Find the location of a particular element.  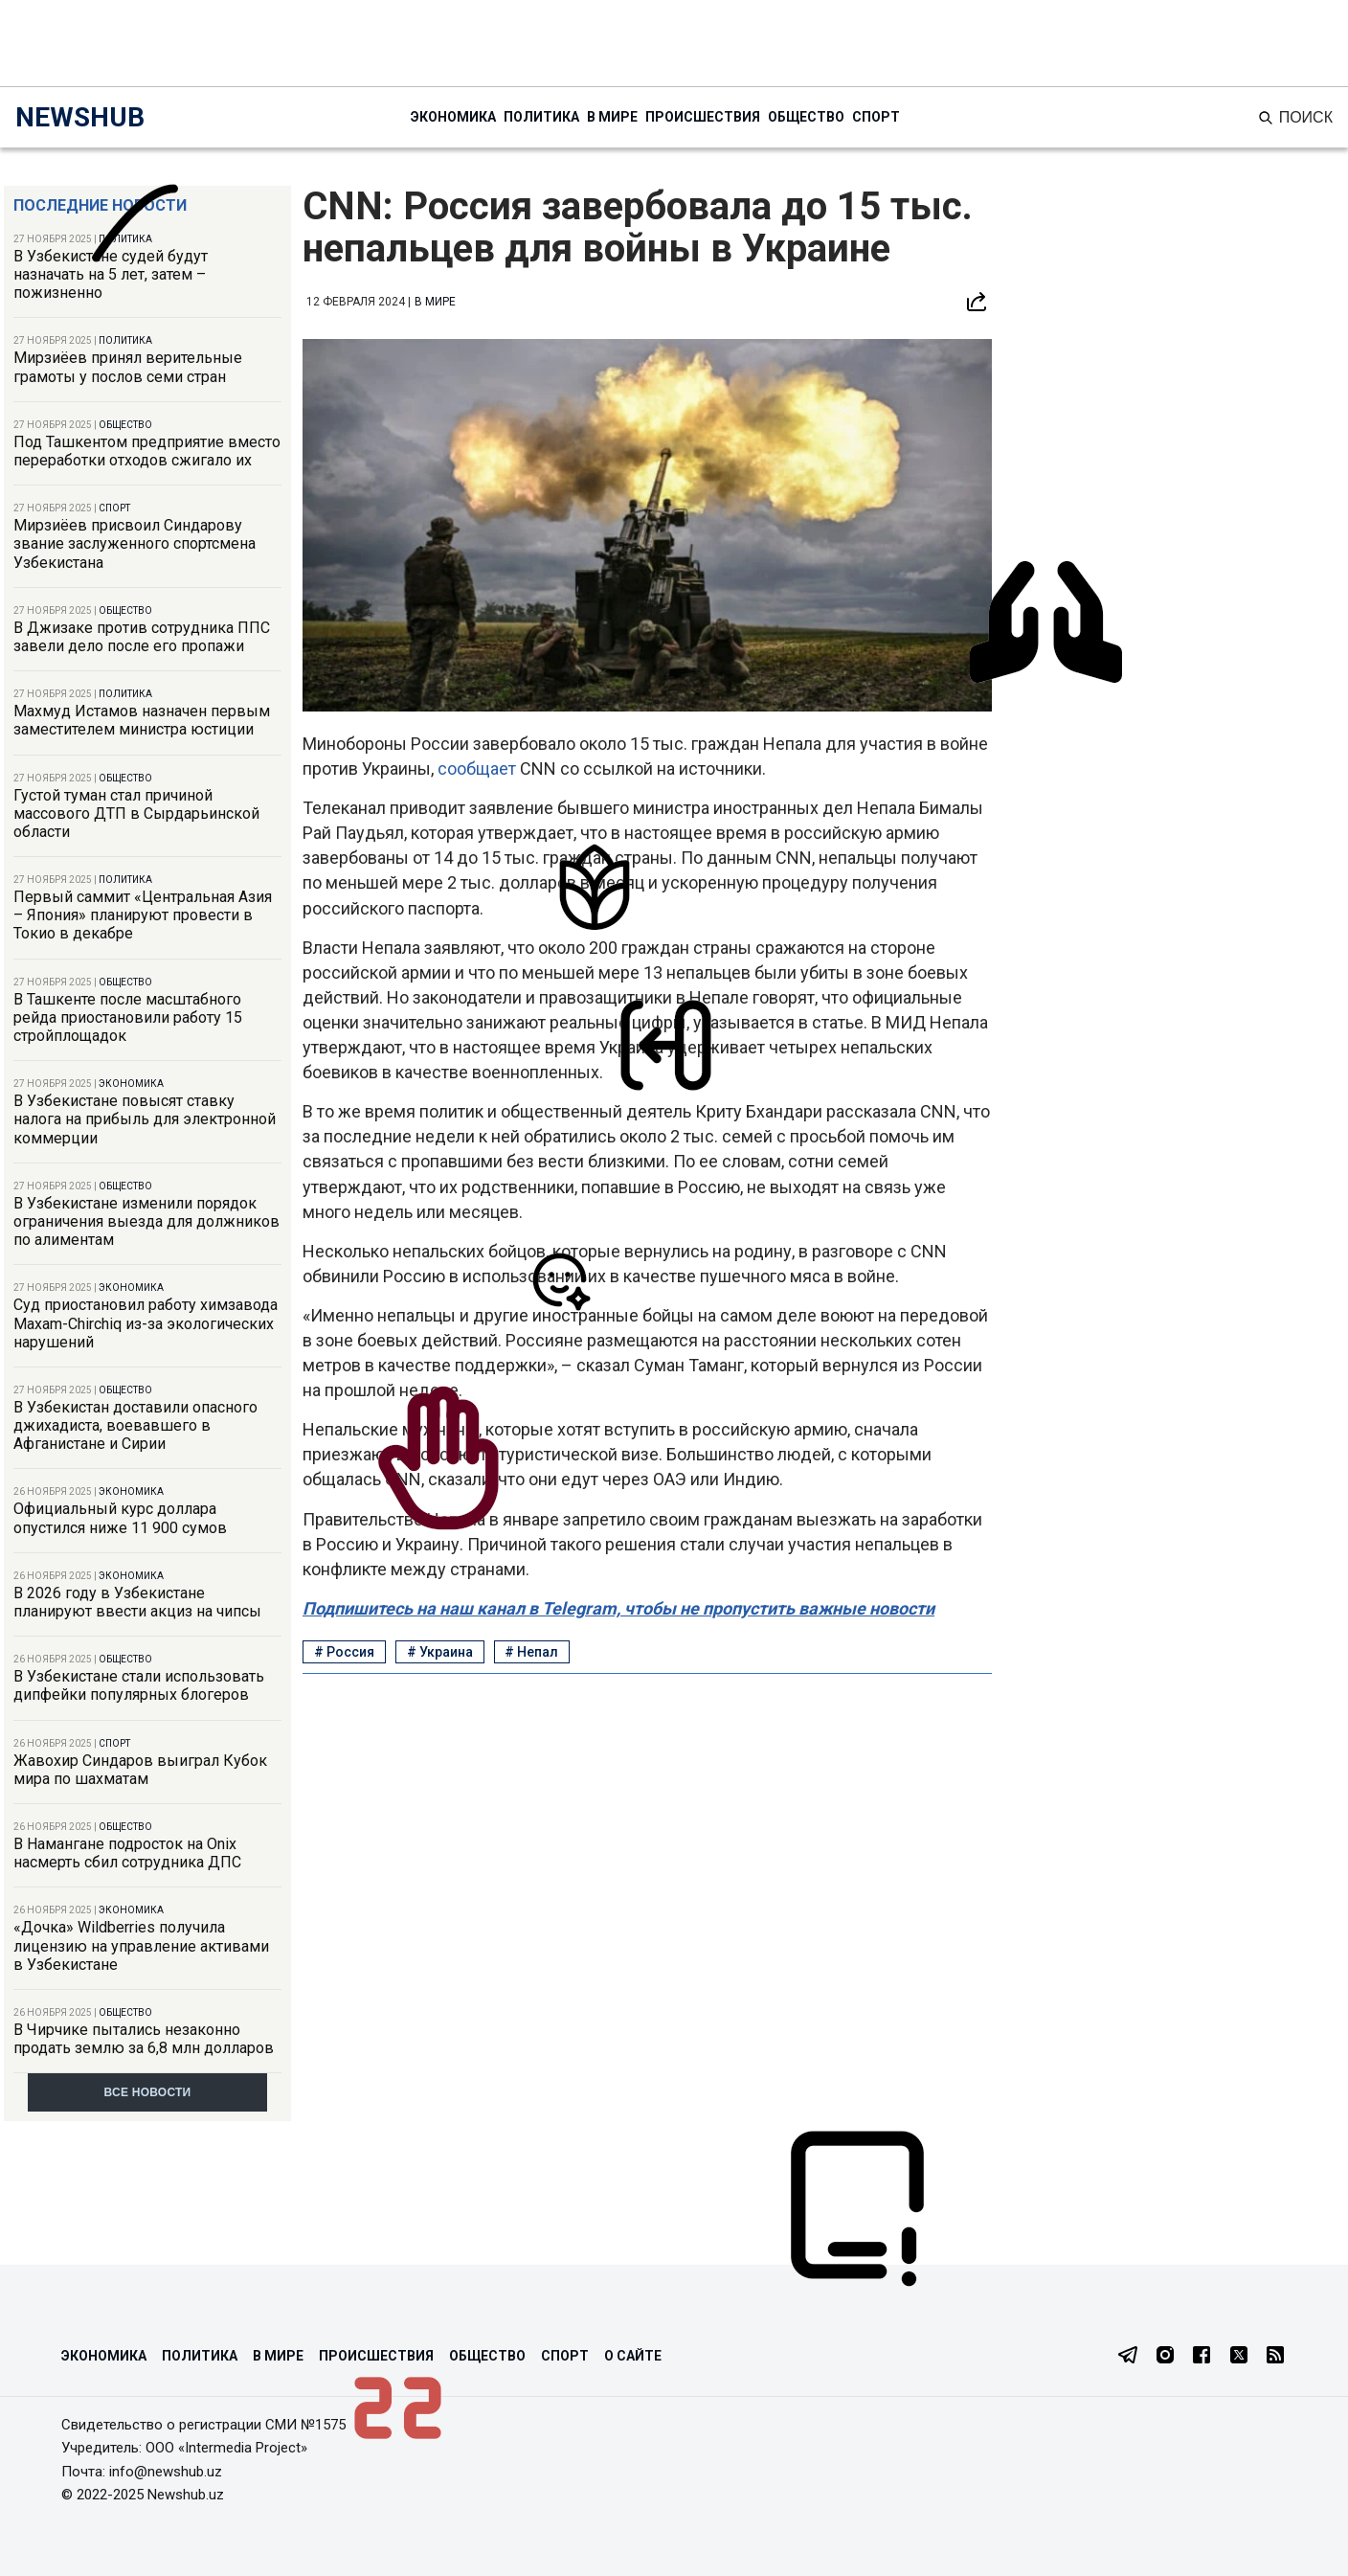

iPad device error or warning is located at coordinates (857, 2204).